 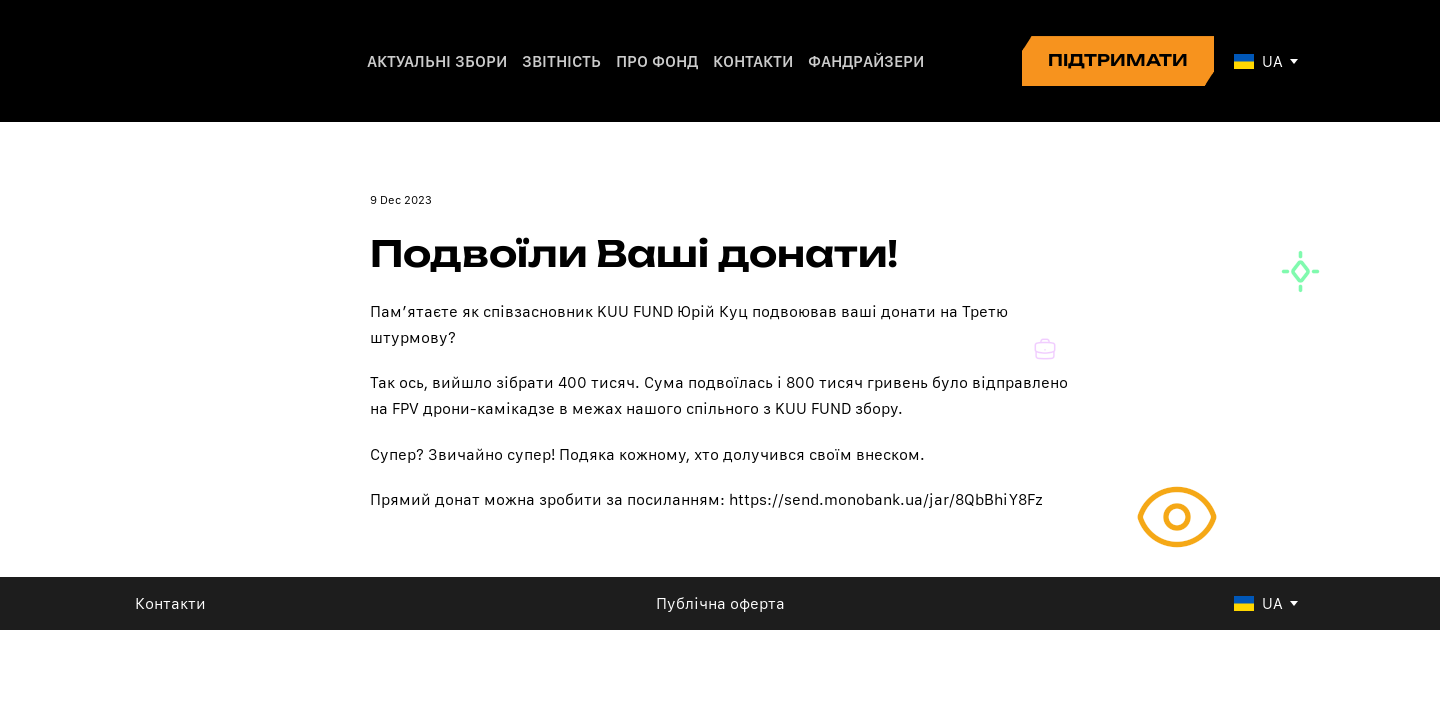 What do you see at coordinates (1177, 517) in the screenshot?
I see `view or preview content` at bounding box center [1177, 517].